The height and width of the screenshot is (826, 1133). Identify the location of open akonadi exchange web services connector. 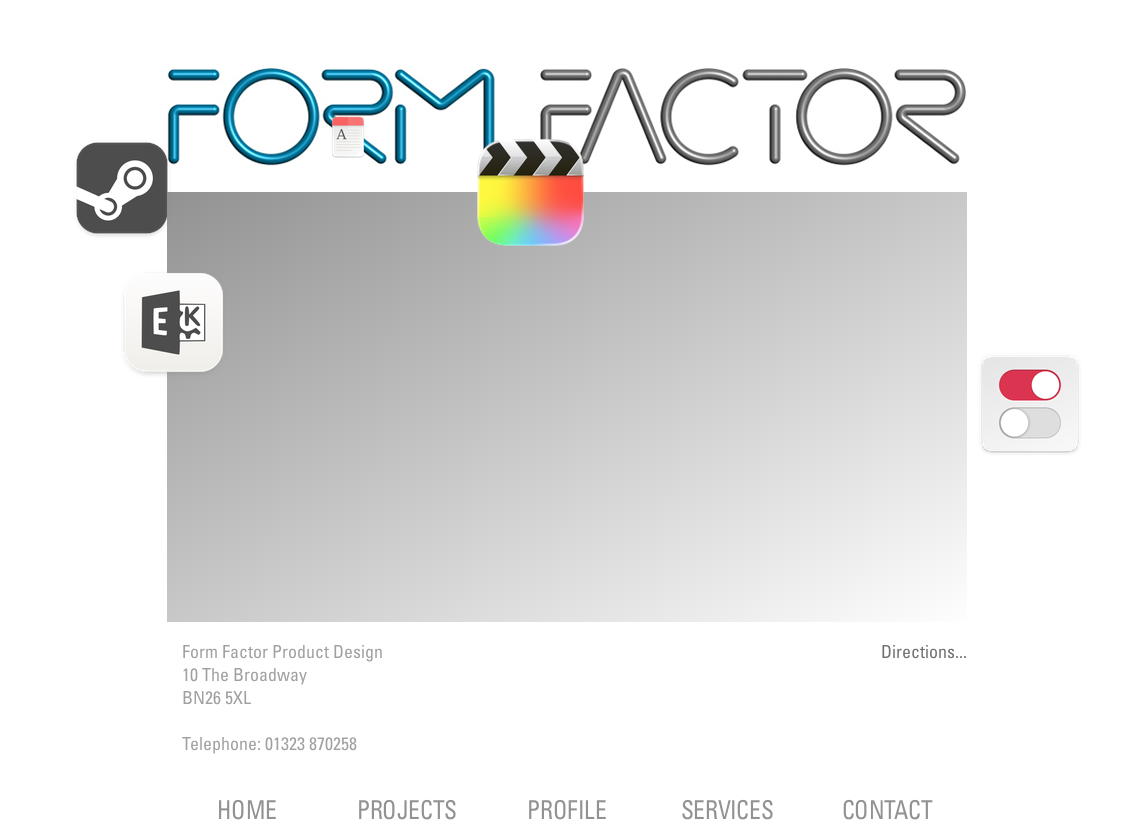
(173, 322).